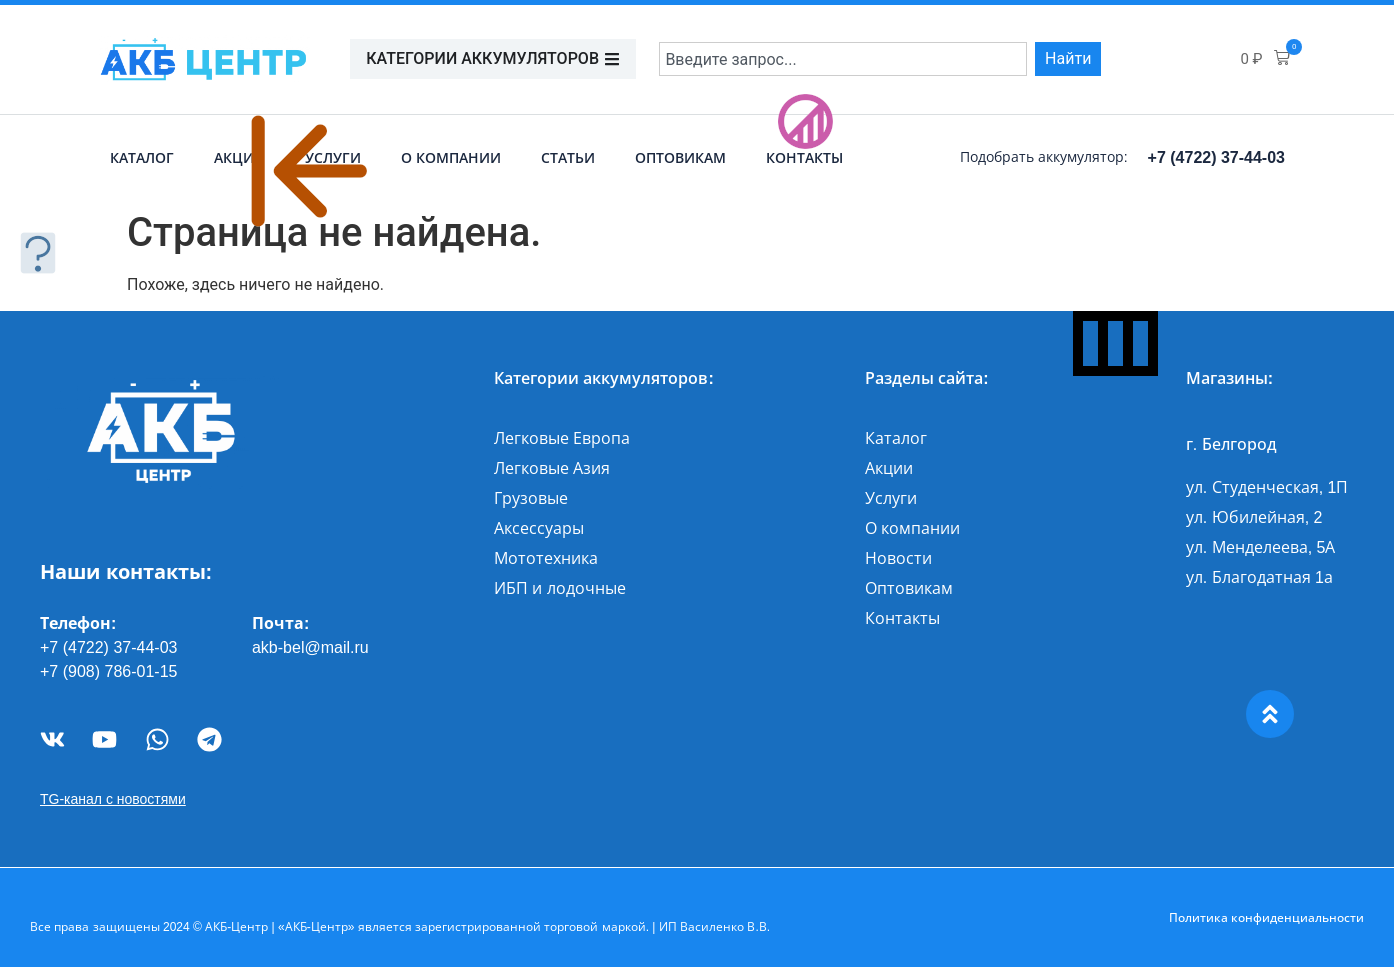  What do you see at coordinates (38, 253) in the screenshot?
I see `access help or support information` at bounding box center [38, 253].